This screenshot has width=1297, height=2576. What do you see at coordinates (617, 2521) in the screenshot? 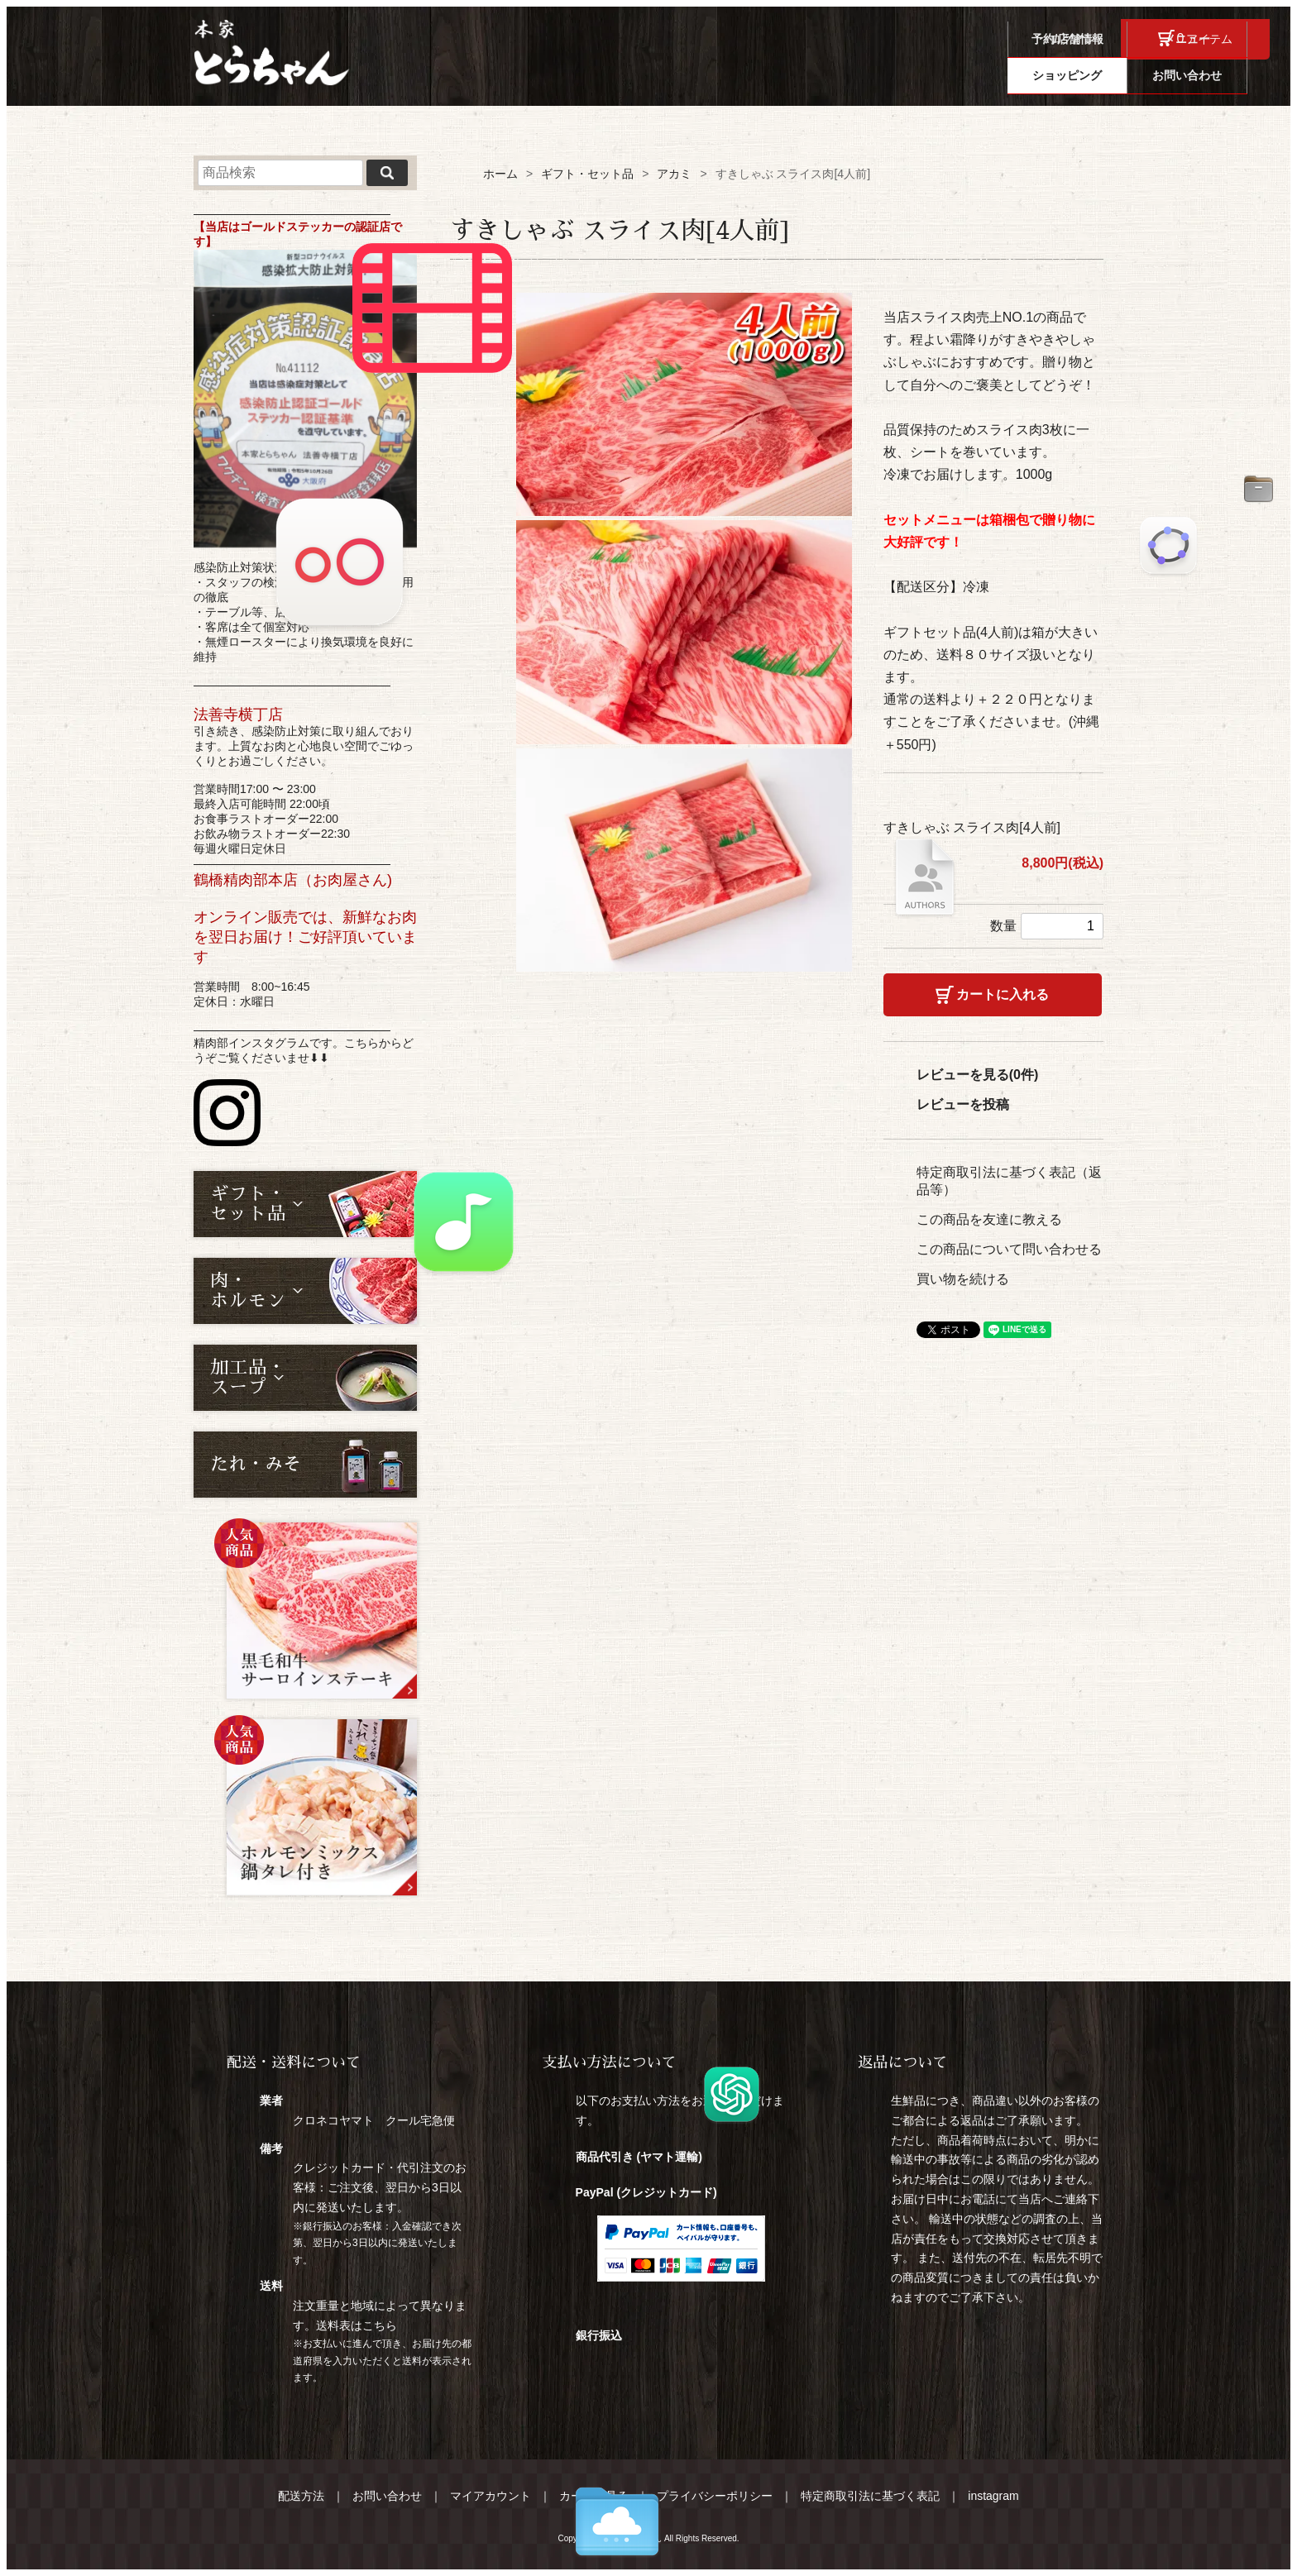
I see `access cloud storage or remote file connections` at bounding box center [617, 2521].